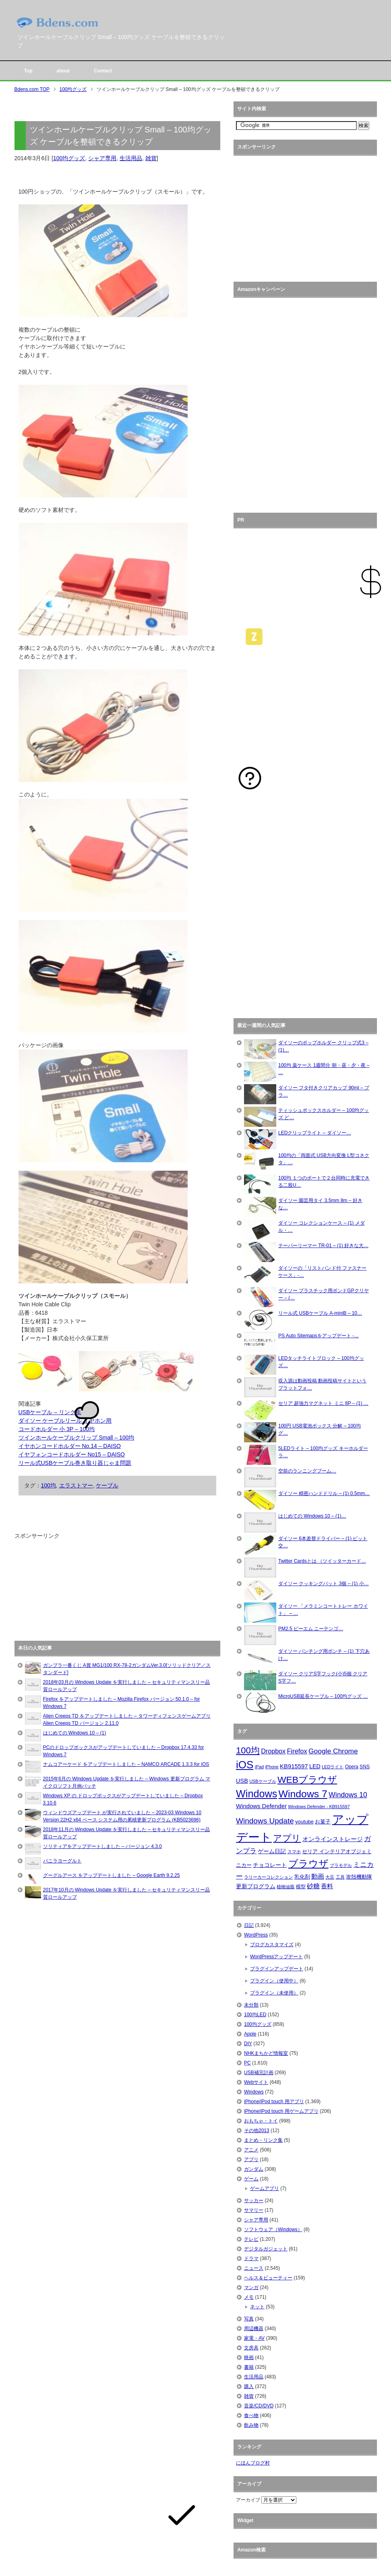 The width and height of the screenshot is (391, 2576). I want to click on access help or support, so click(250, 778).